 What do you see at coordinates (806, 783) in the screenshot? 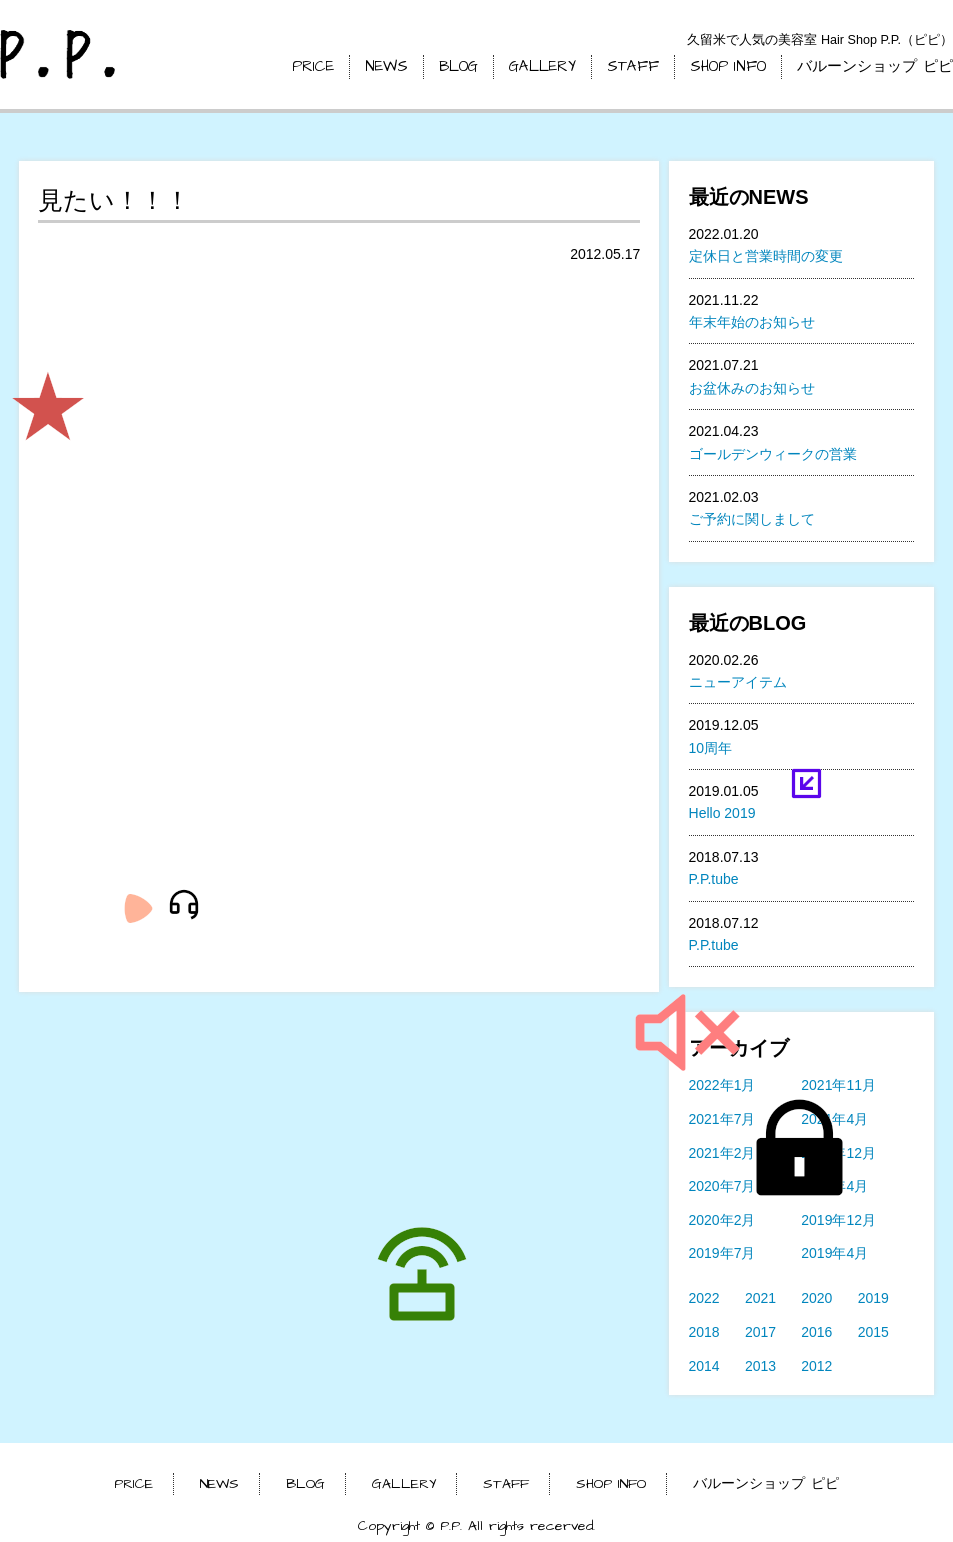
I see `navigate to previous or lower-level content` at bounding box center [806, 783].